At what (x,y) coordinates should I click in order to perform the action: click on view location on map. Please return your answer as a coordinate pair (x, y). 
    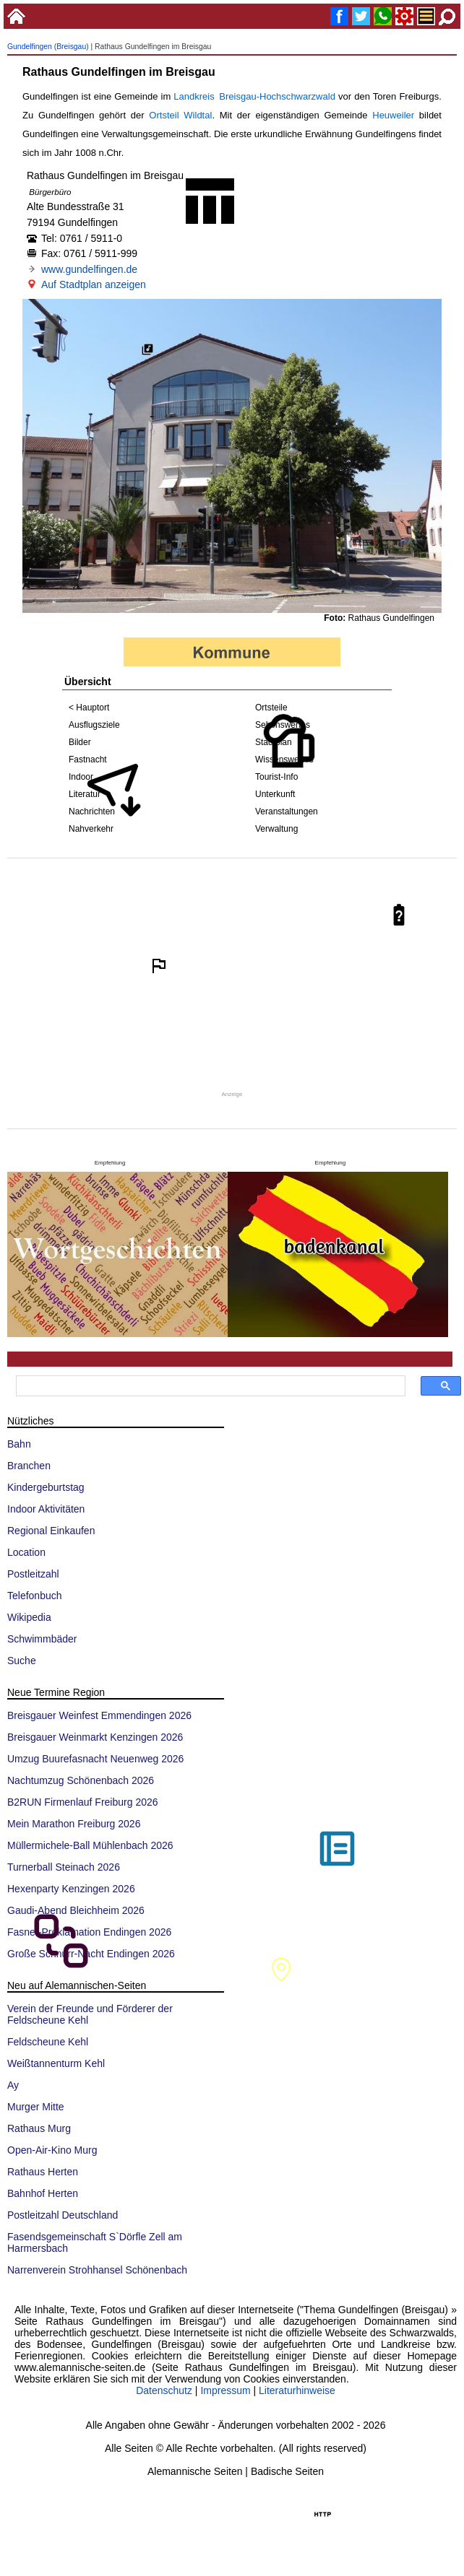
    Looking at the image, I should click on (281, 1970).